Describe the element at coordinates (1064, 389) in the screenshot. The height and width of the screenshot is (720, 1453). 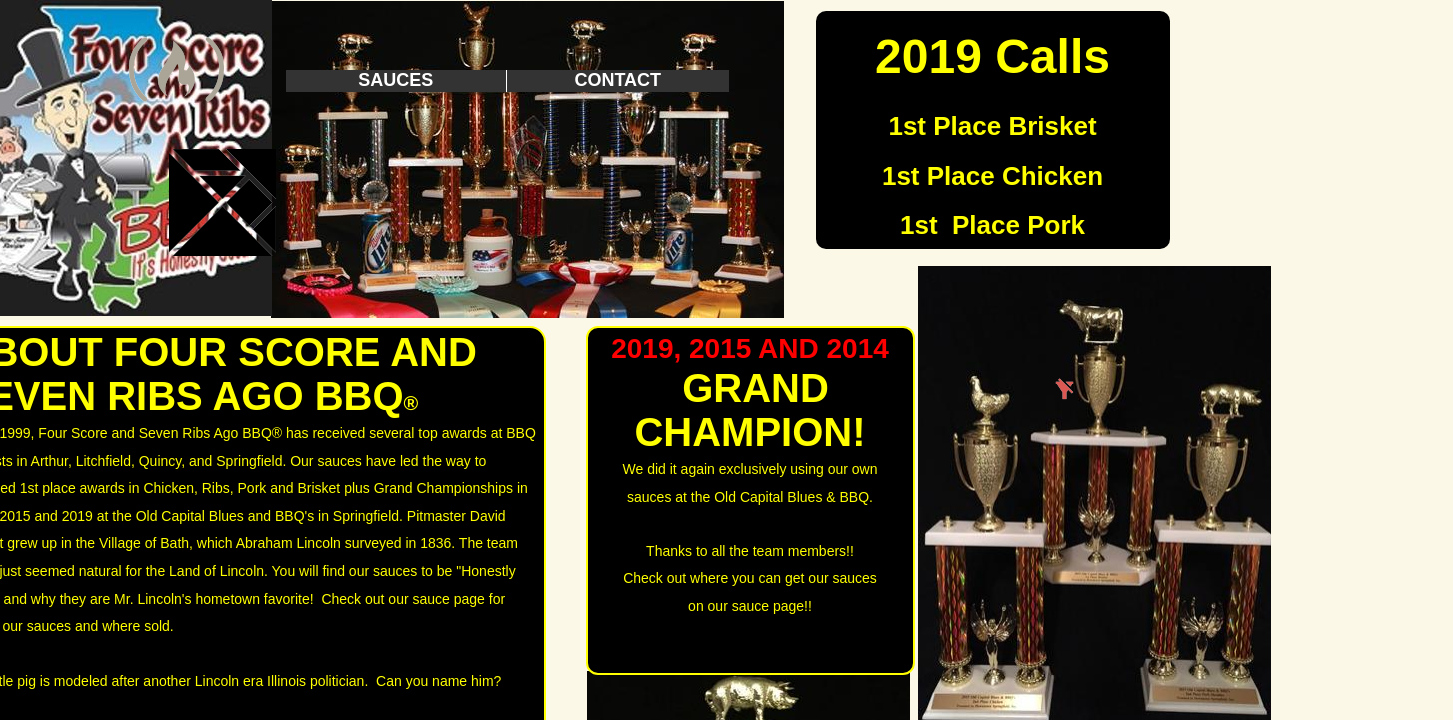
I see `clear all active filters` at that location.